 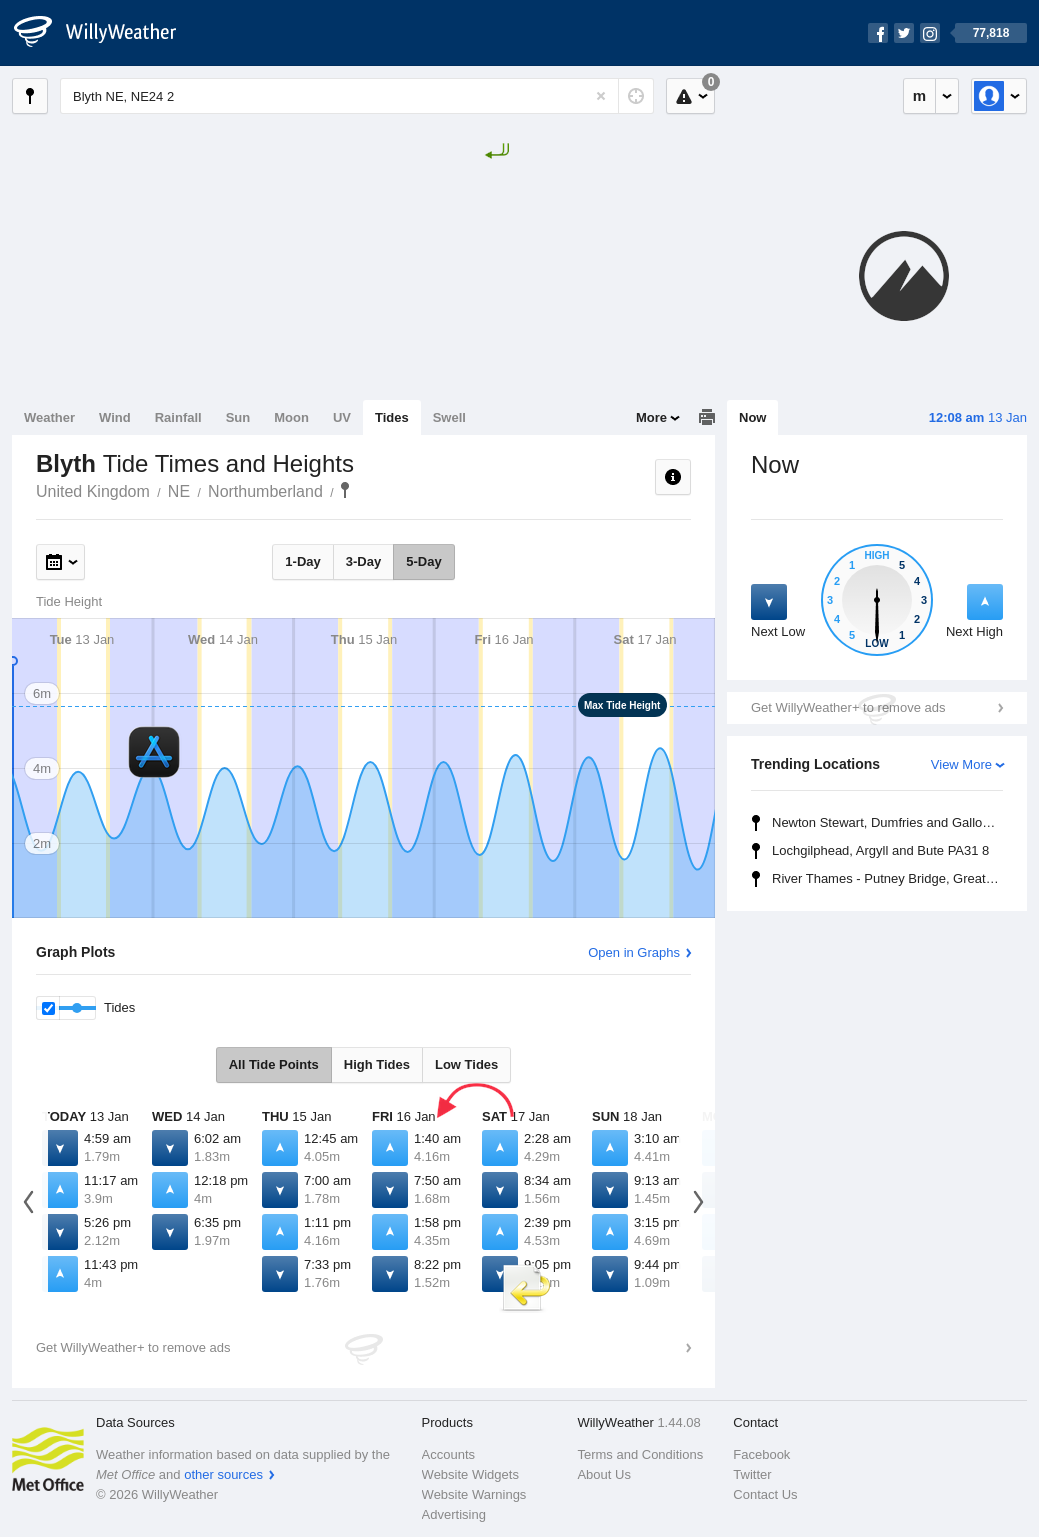 I want to click on revert document to previous version, so click(x=524, y=1287).